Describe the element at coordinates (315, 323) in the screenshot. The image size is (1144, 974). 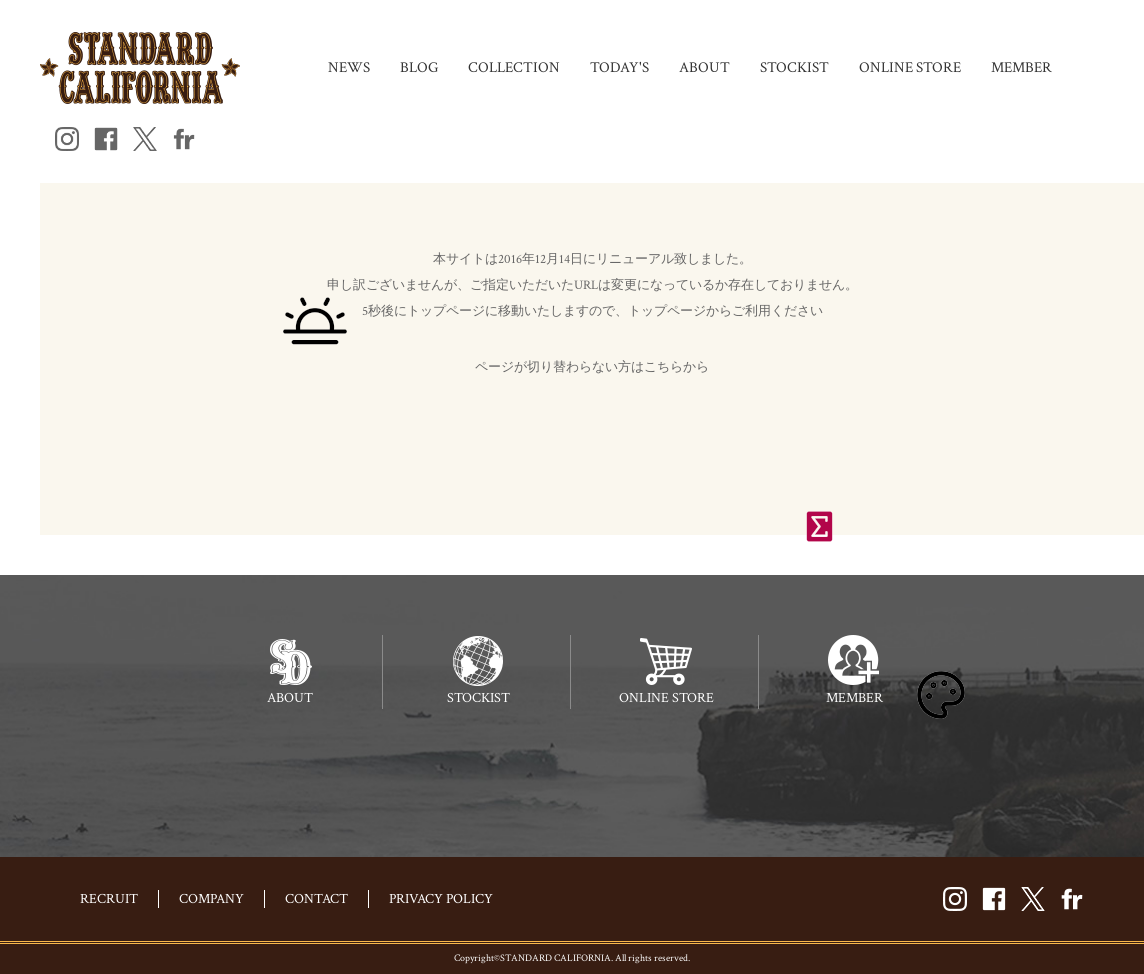
I see `toggle sunrise or sunset display mode` at that location.